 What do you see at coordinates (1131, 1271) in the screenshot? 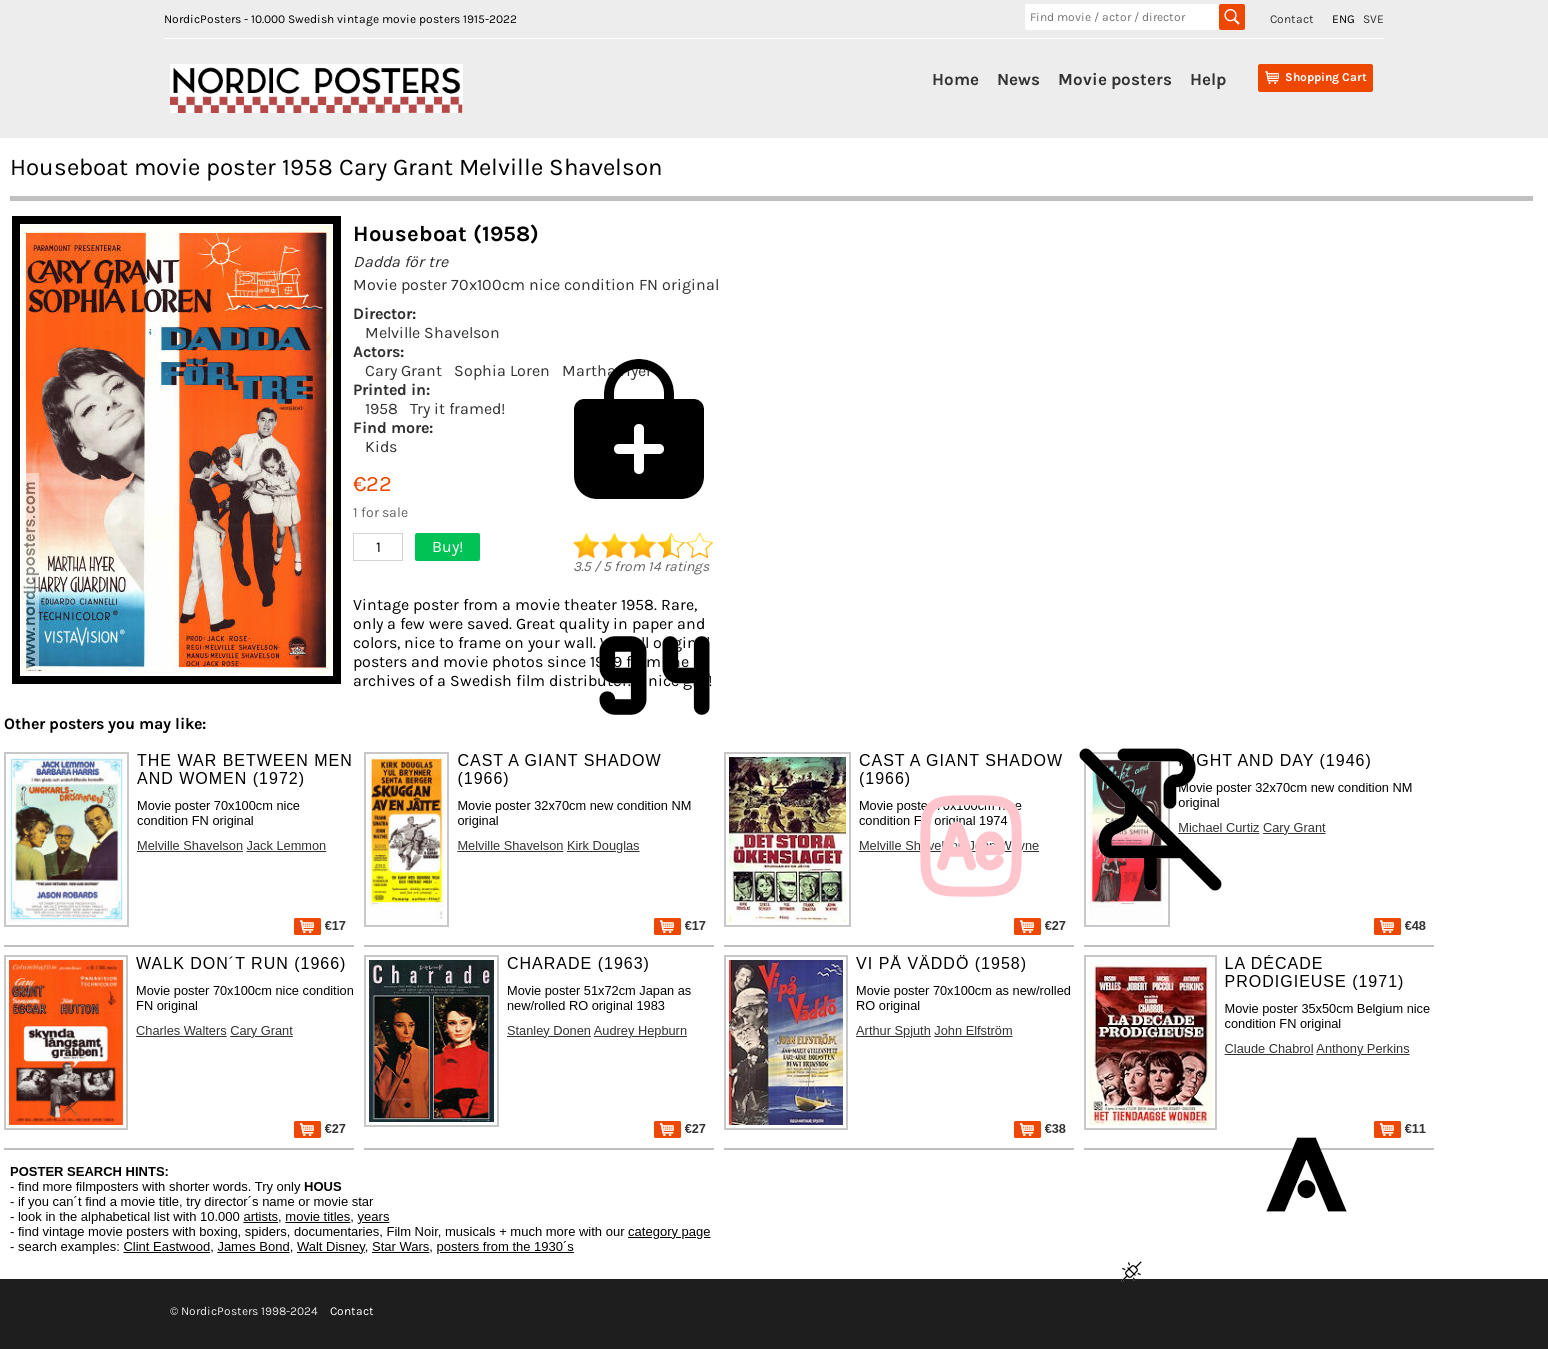
I see `indicates an active connection or paired devices` at bounding box center [1131, 1271].